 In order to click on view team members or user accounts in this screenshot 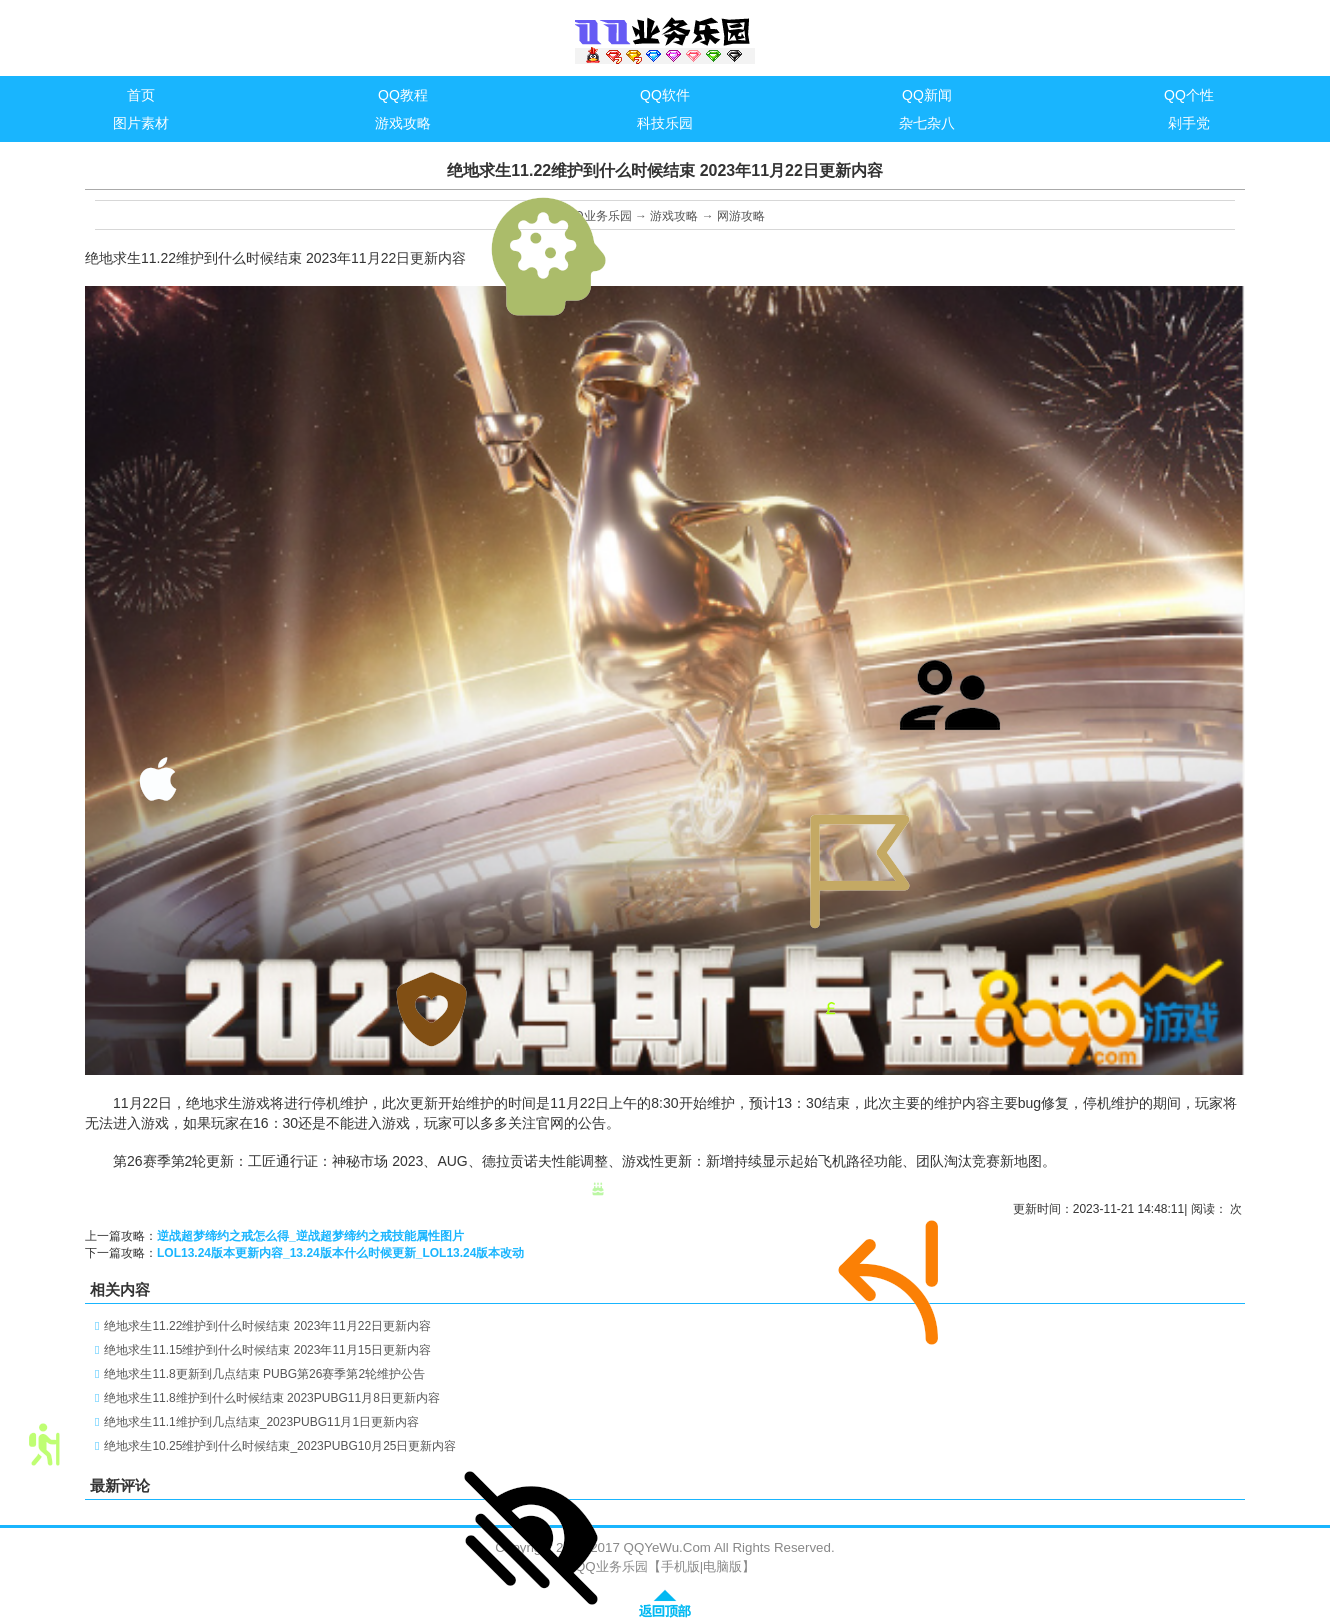, I will do `click(950, 695)`.